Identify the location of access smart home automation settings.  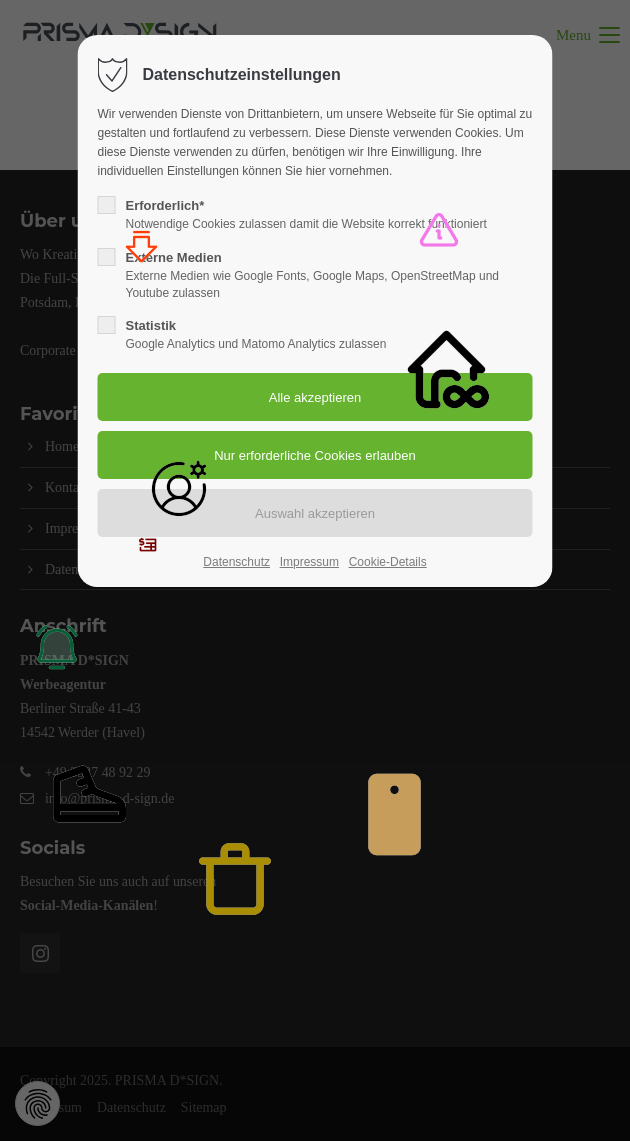
(446, 369).